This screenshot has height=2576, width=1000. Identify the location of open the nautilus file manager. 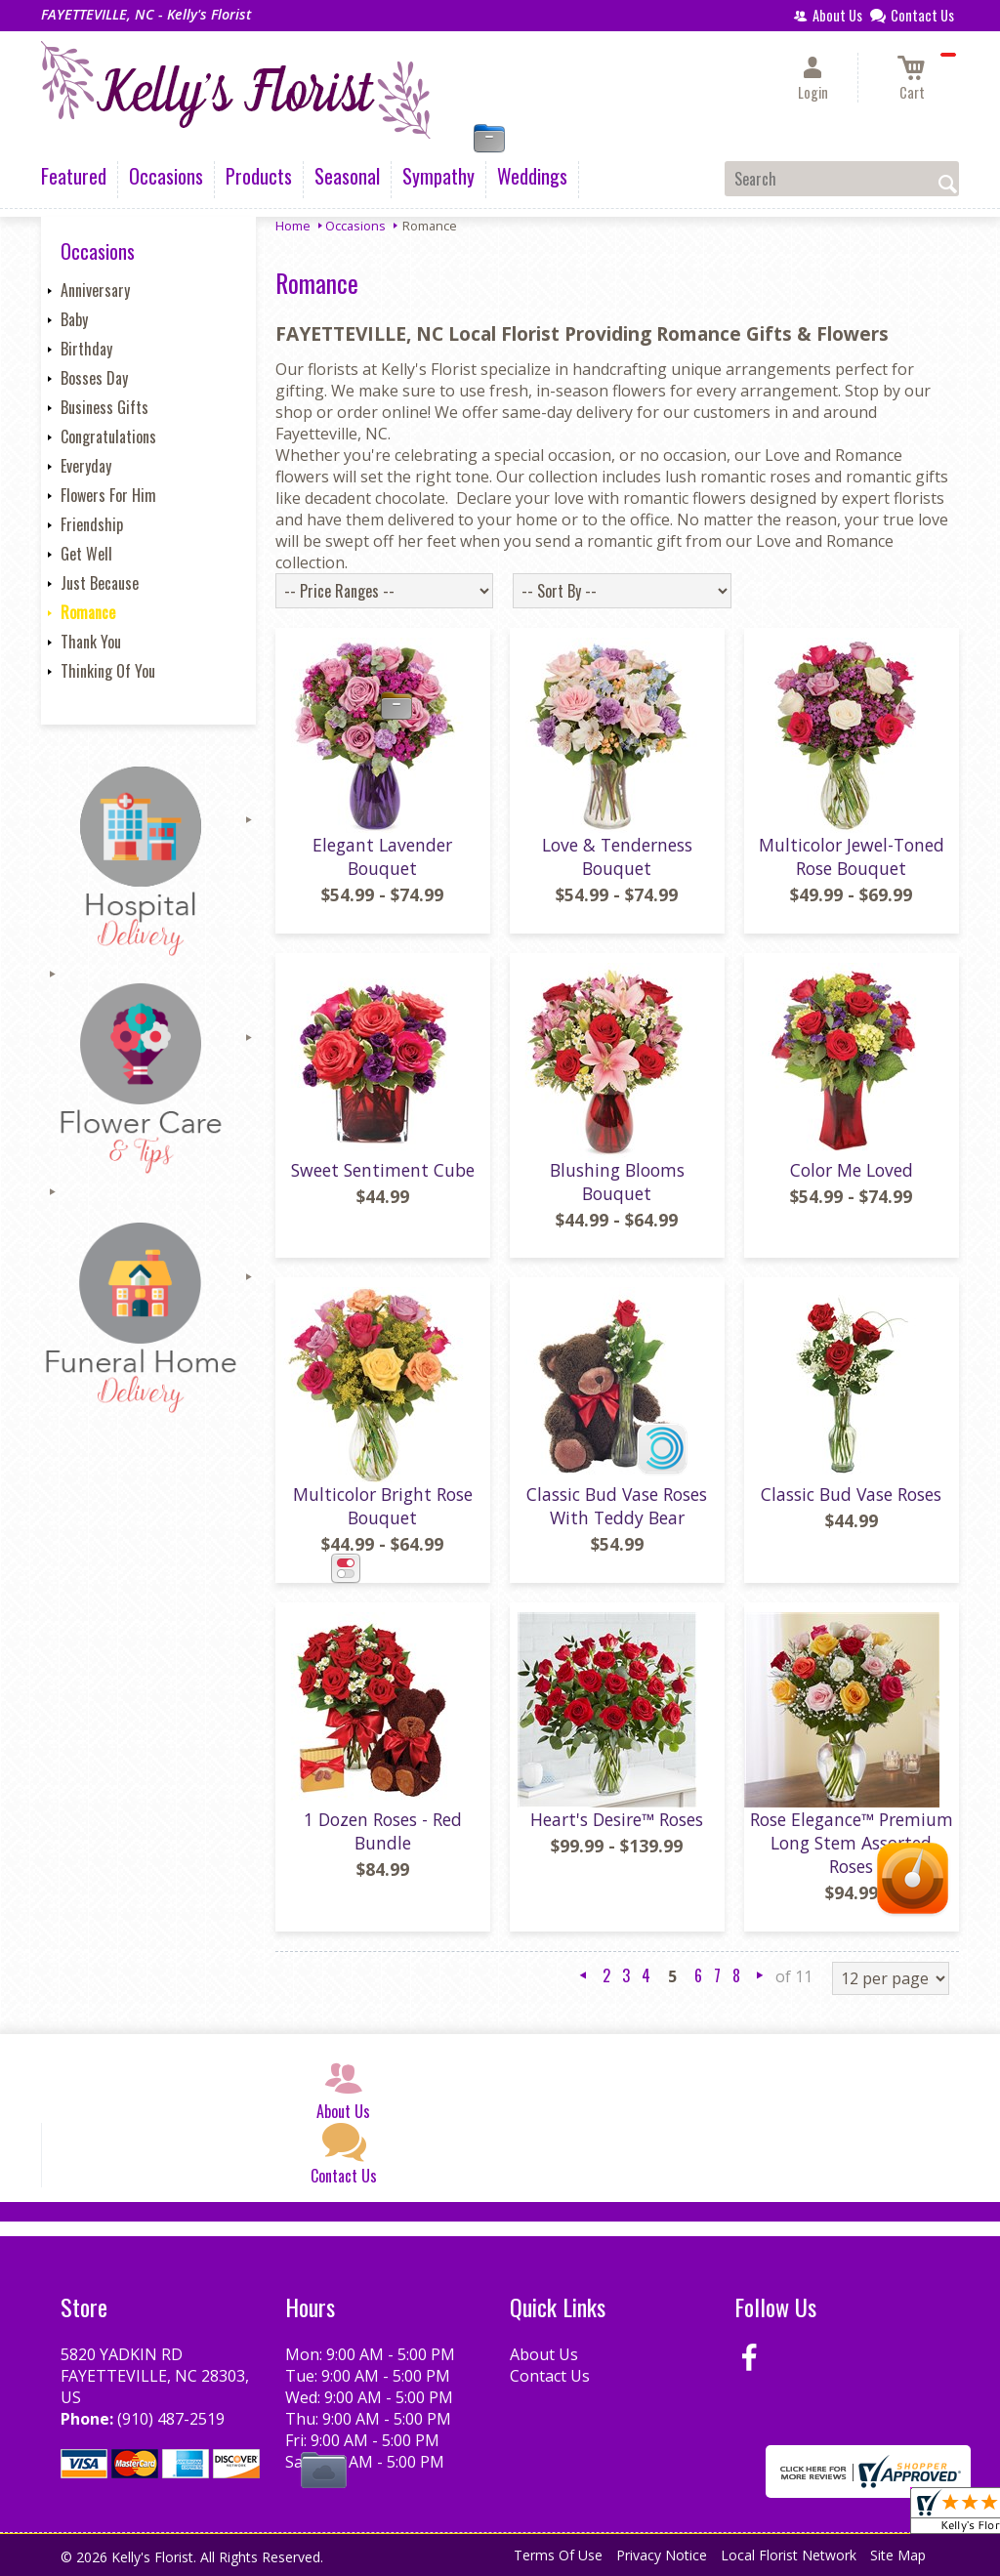
(489, 138).